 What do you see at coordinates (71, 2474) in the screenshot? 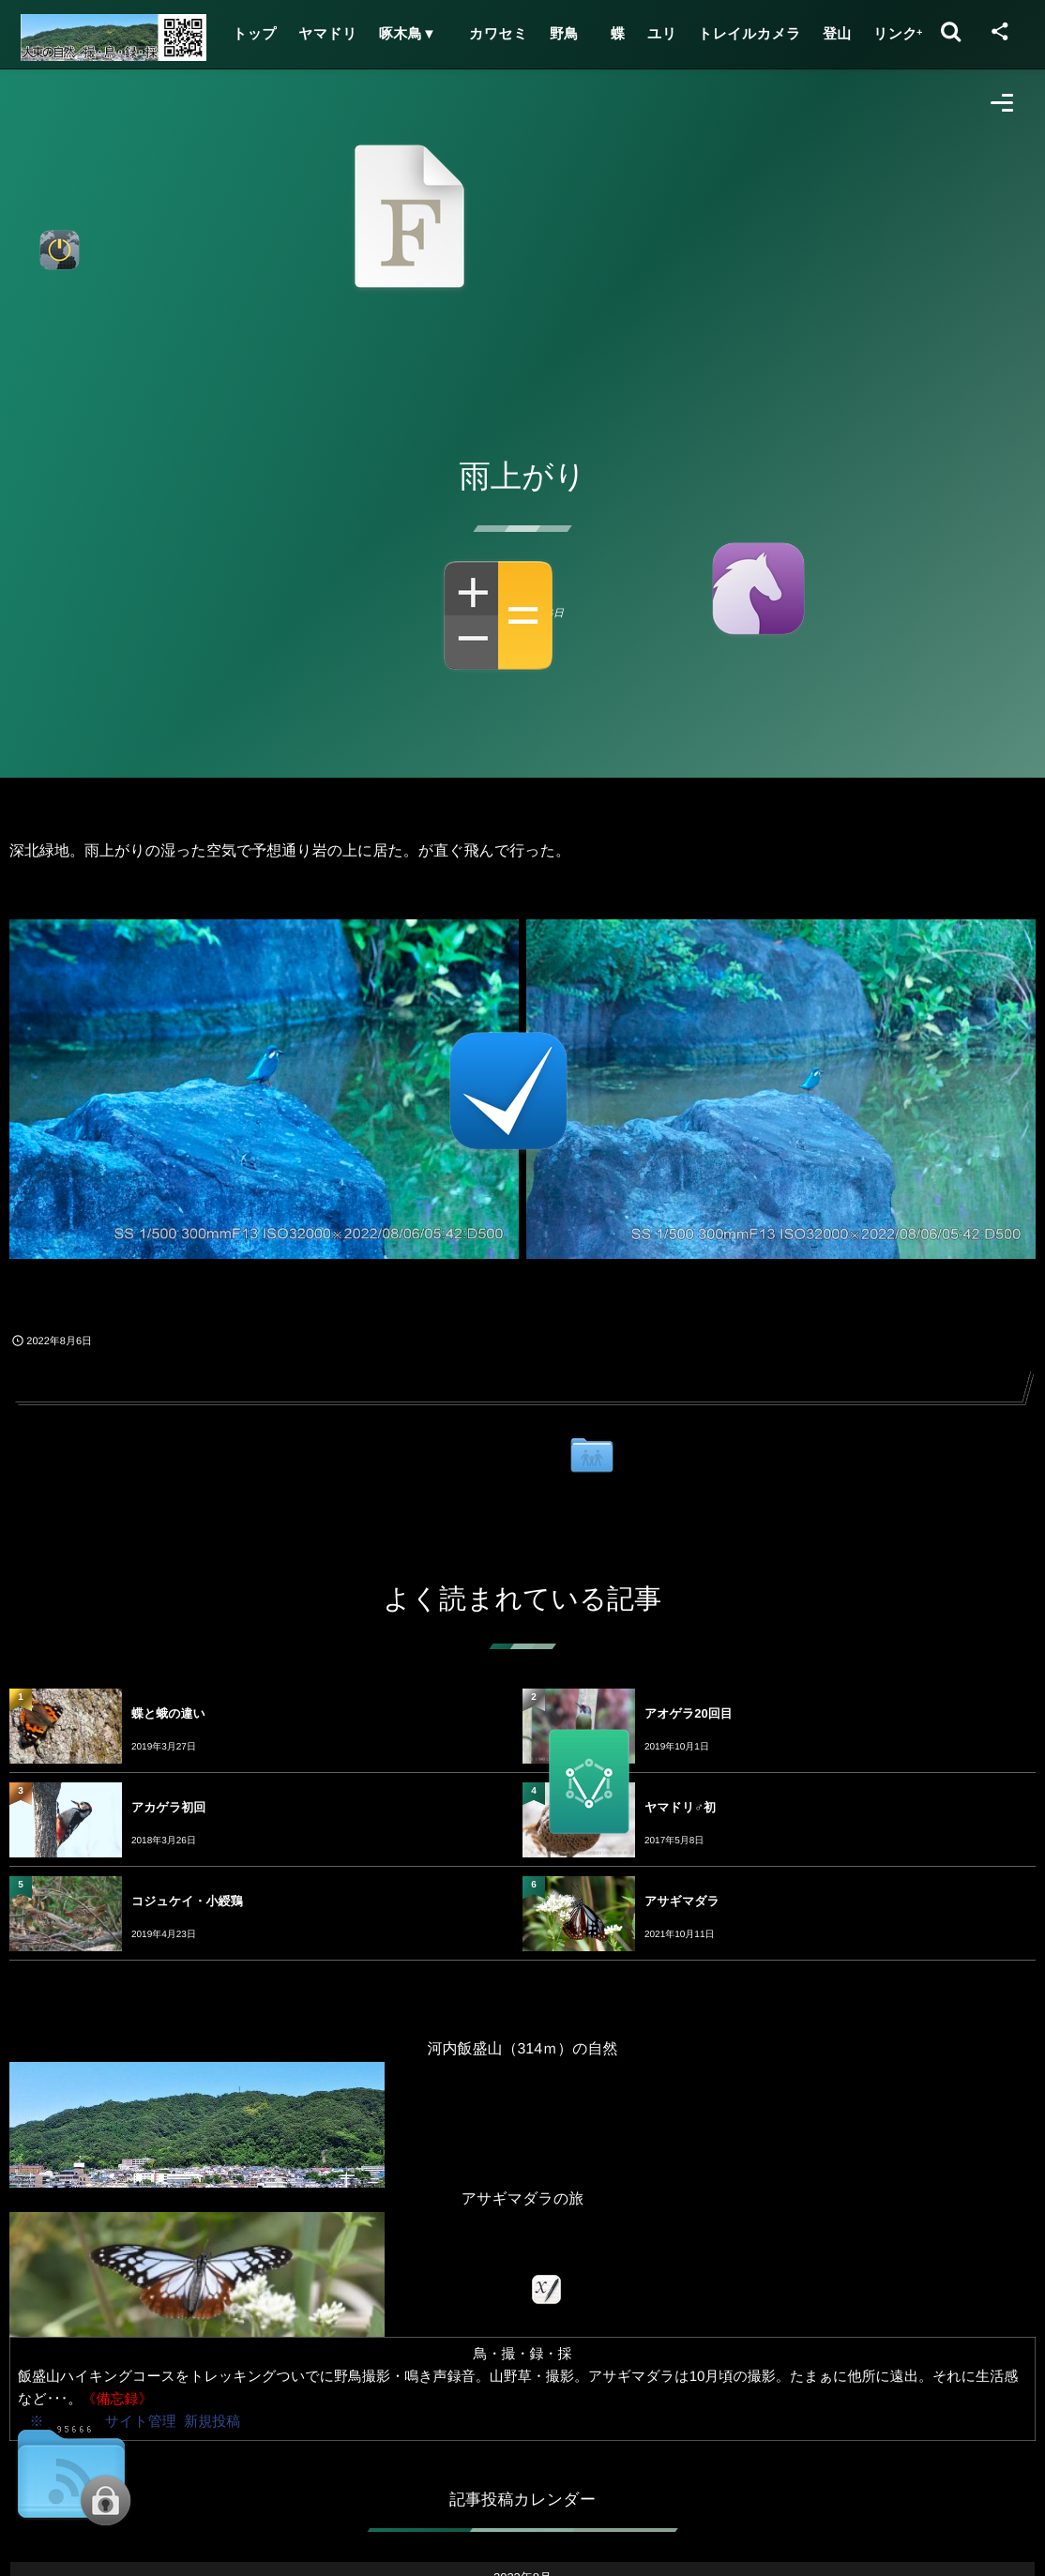
I see `open securefx secure file transfer application` at bounding box center [71, 2474].